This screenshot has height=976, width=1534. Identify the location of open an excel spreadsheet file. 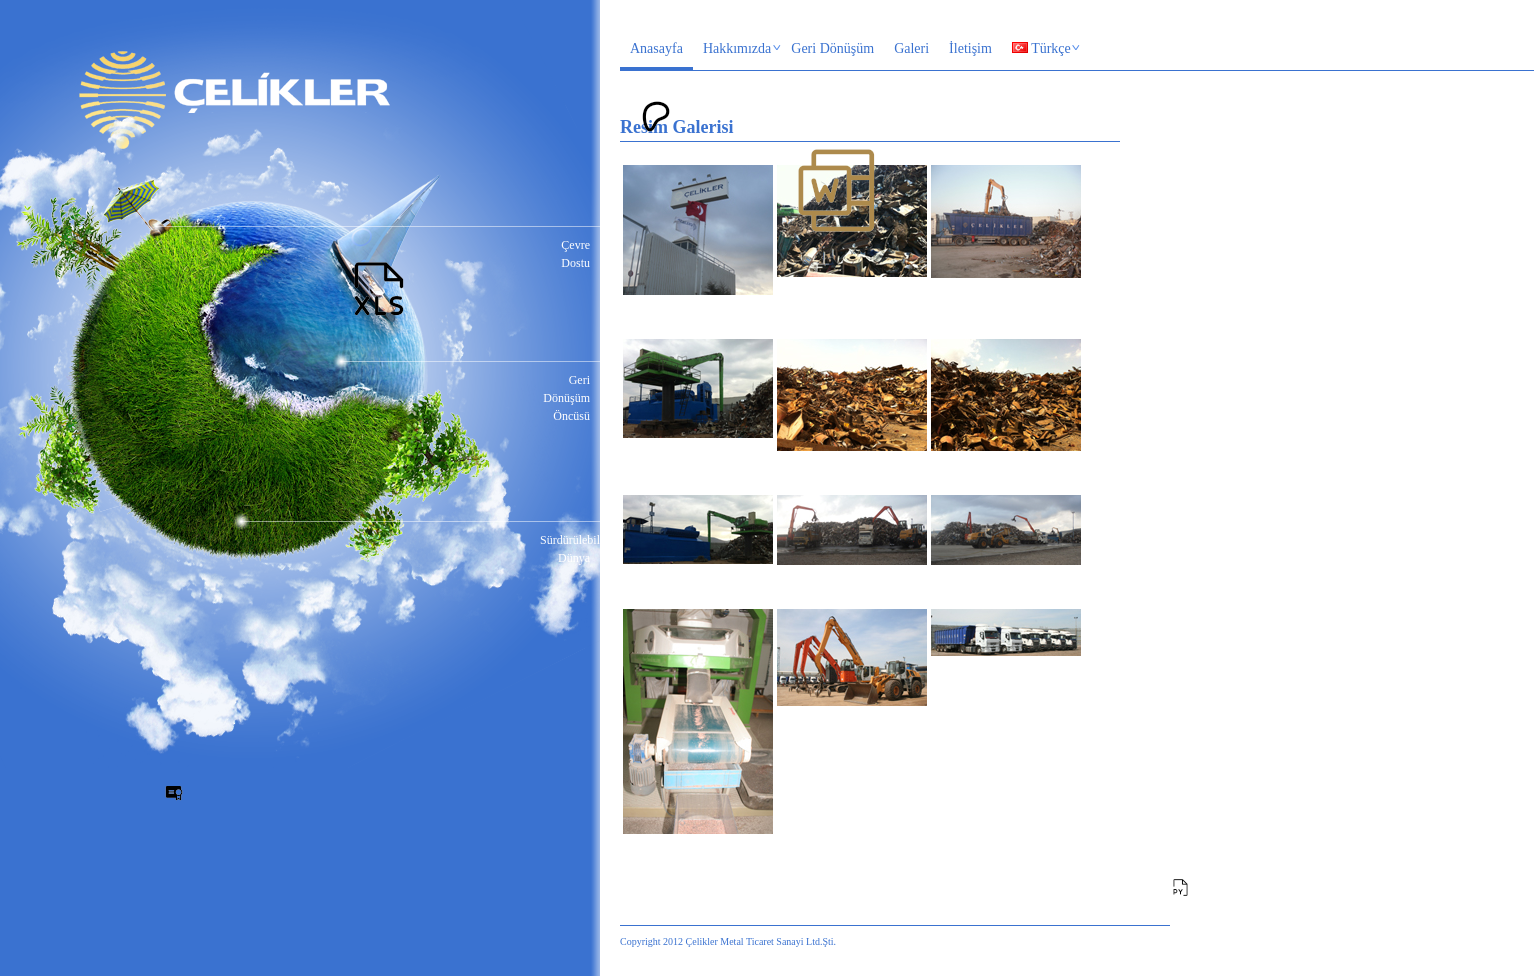
(379, 291).